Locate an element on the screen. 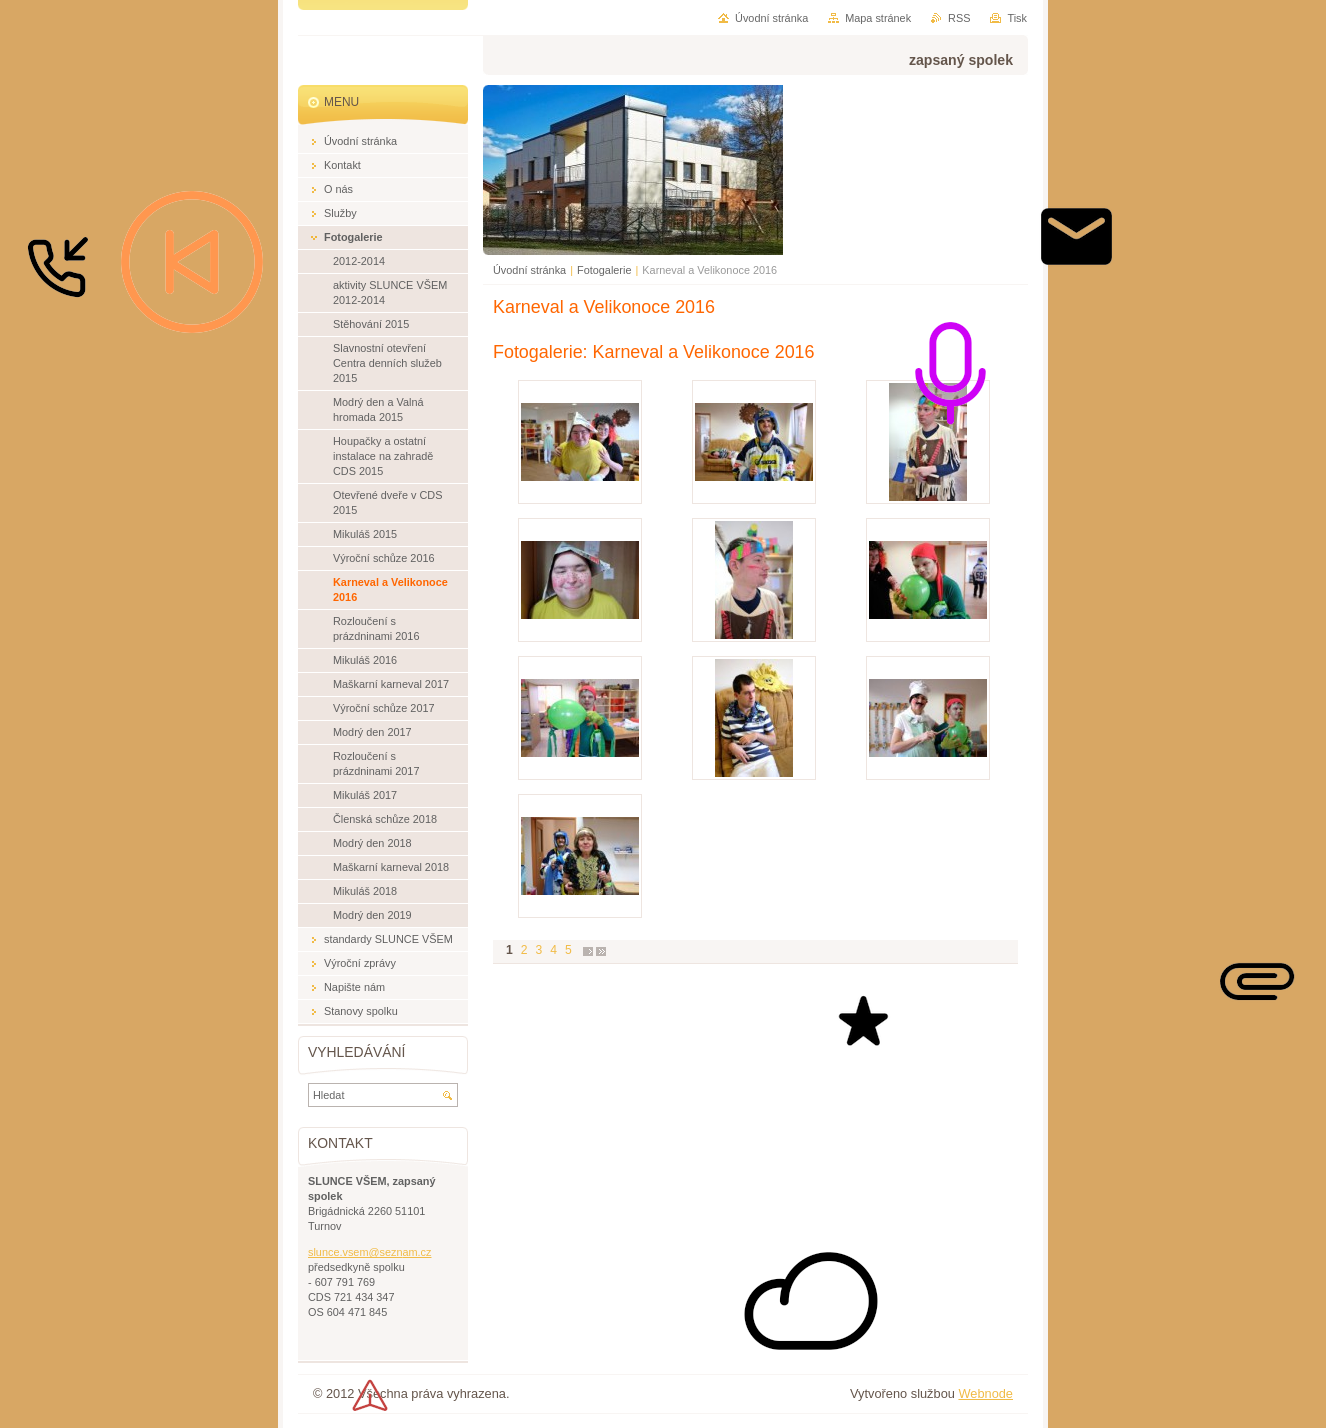 The width and height of the screenshot is (1326, 1428). tap to start voice recording is located at coordinates (950, 371).